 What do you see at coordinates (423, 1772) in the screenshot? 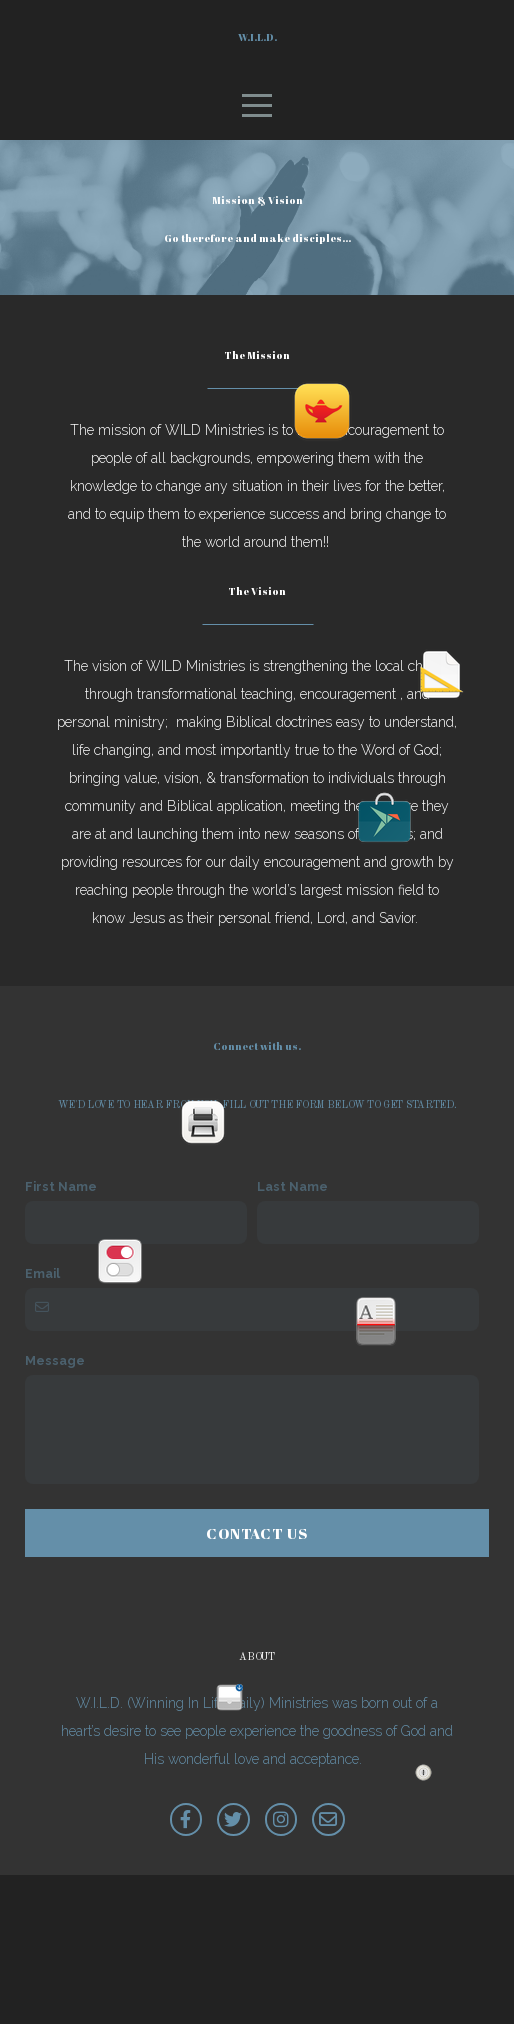
I see `open passwords and keys manager` at bounding box center [423, 1772].